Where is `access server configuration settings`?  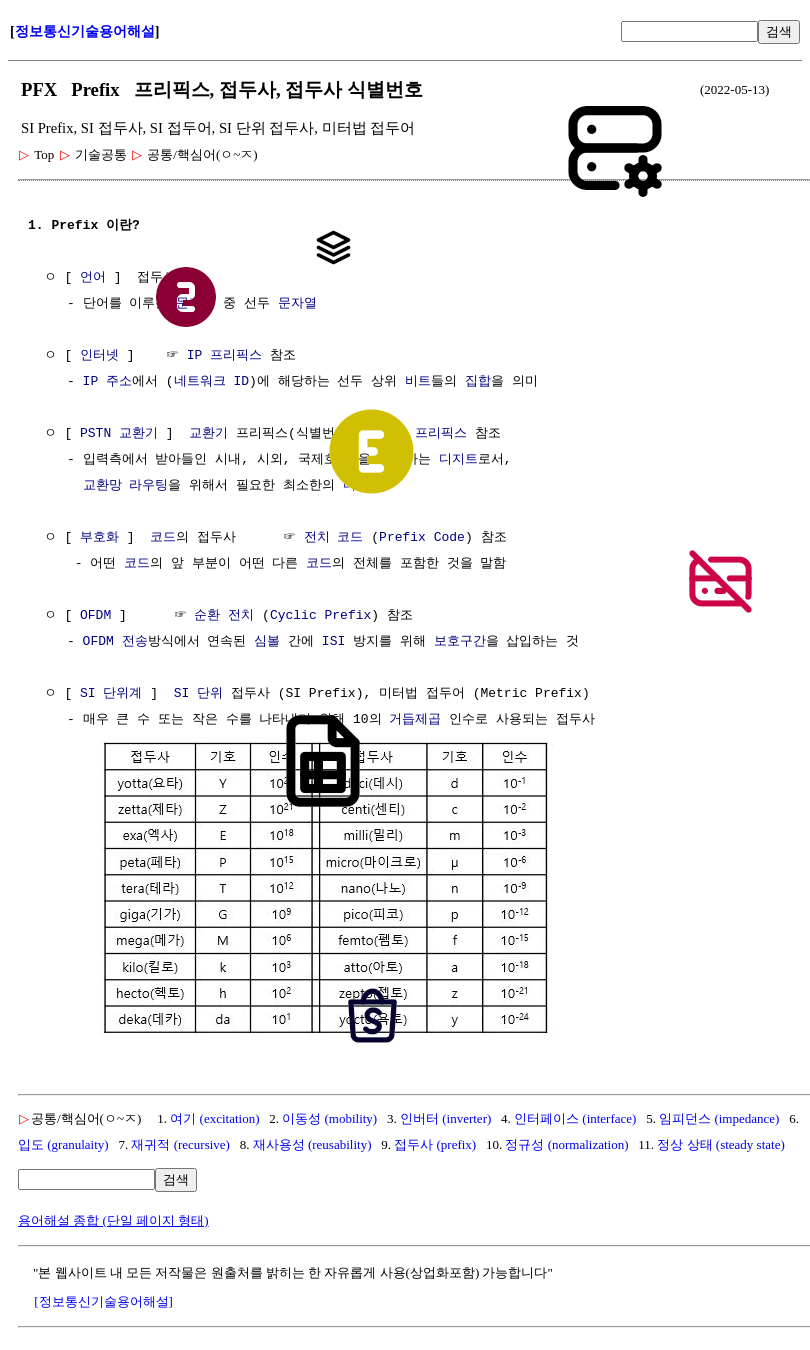 access server configuration settings is located at coordinates (615, 148).